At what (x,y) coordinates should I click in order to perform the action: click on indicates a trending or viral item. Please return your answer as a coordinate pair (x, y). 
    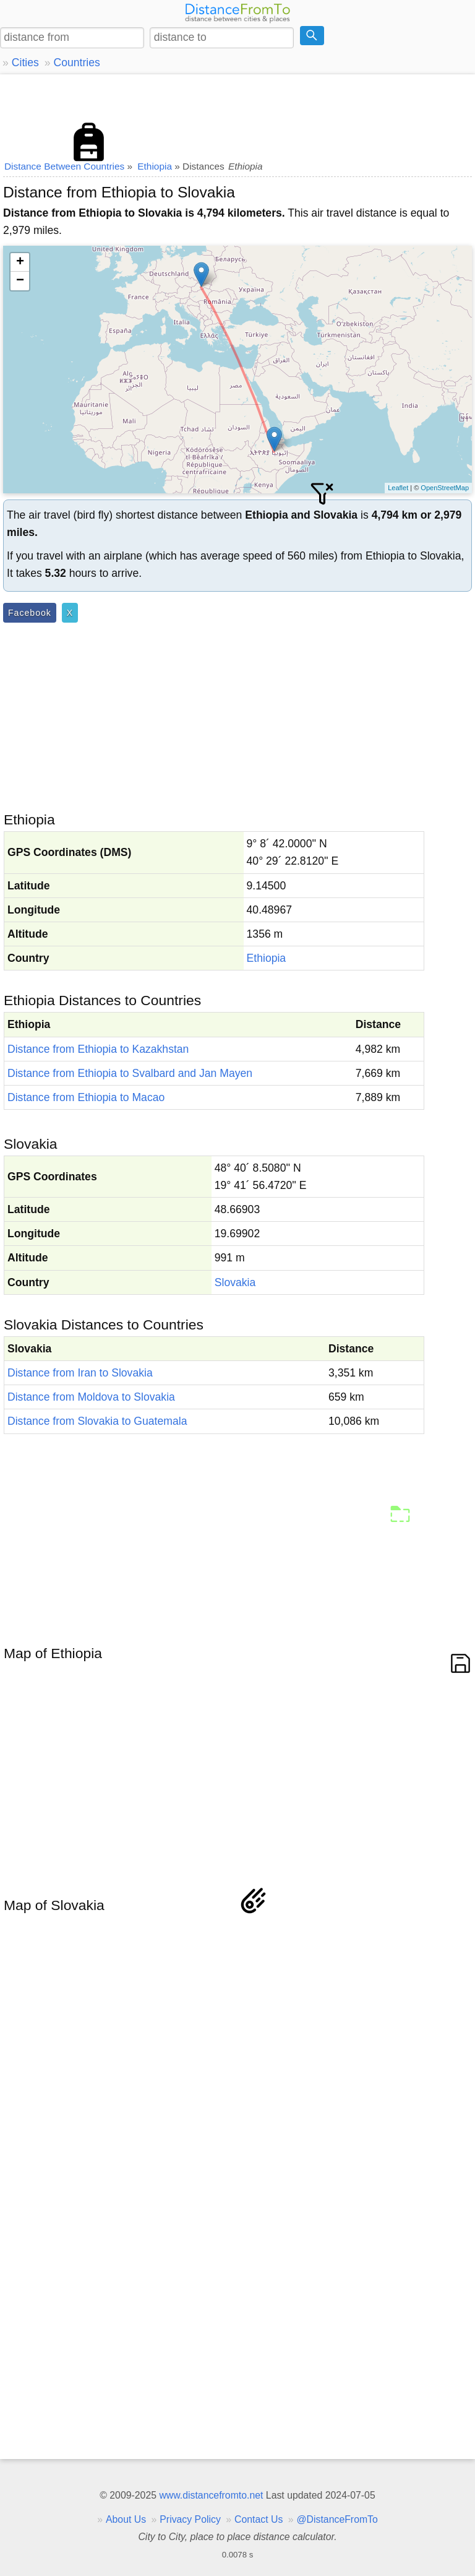
    Looking at the image, I should click on (253, 1901).